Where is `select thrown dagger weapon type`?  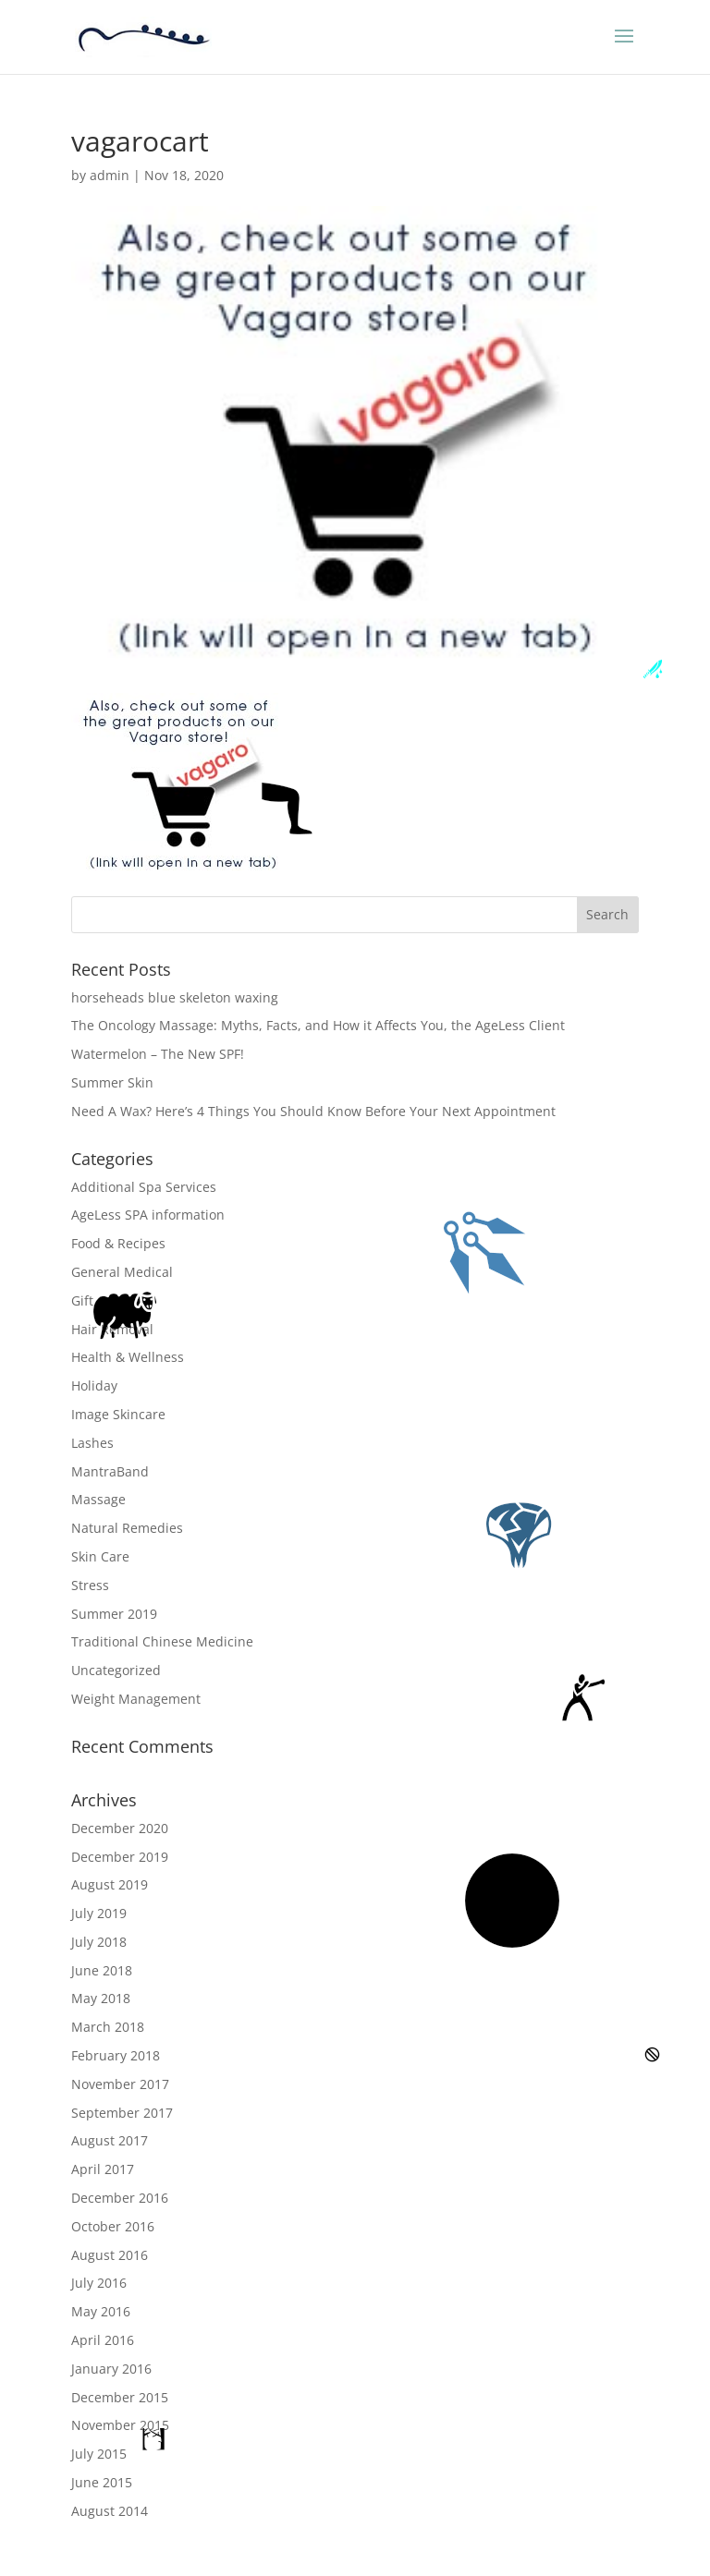
select thrown dagger weapon type is located at coordinates (484, 1253).